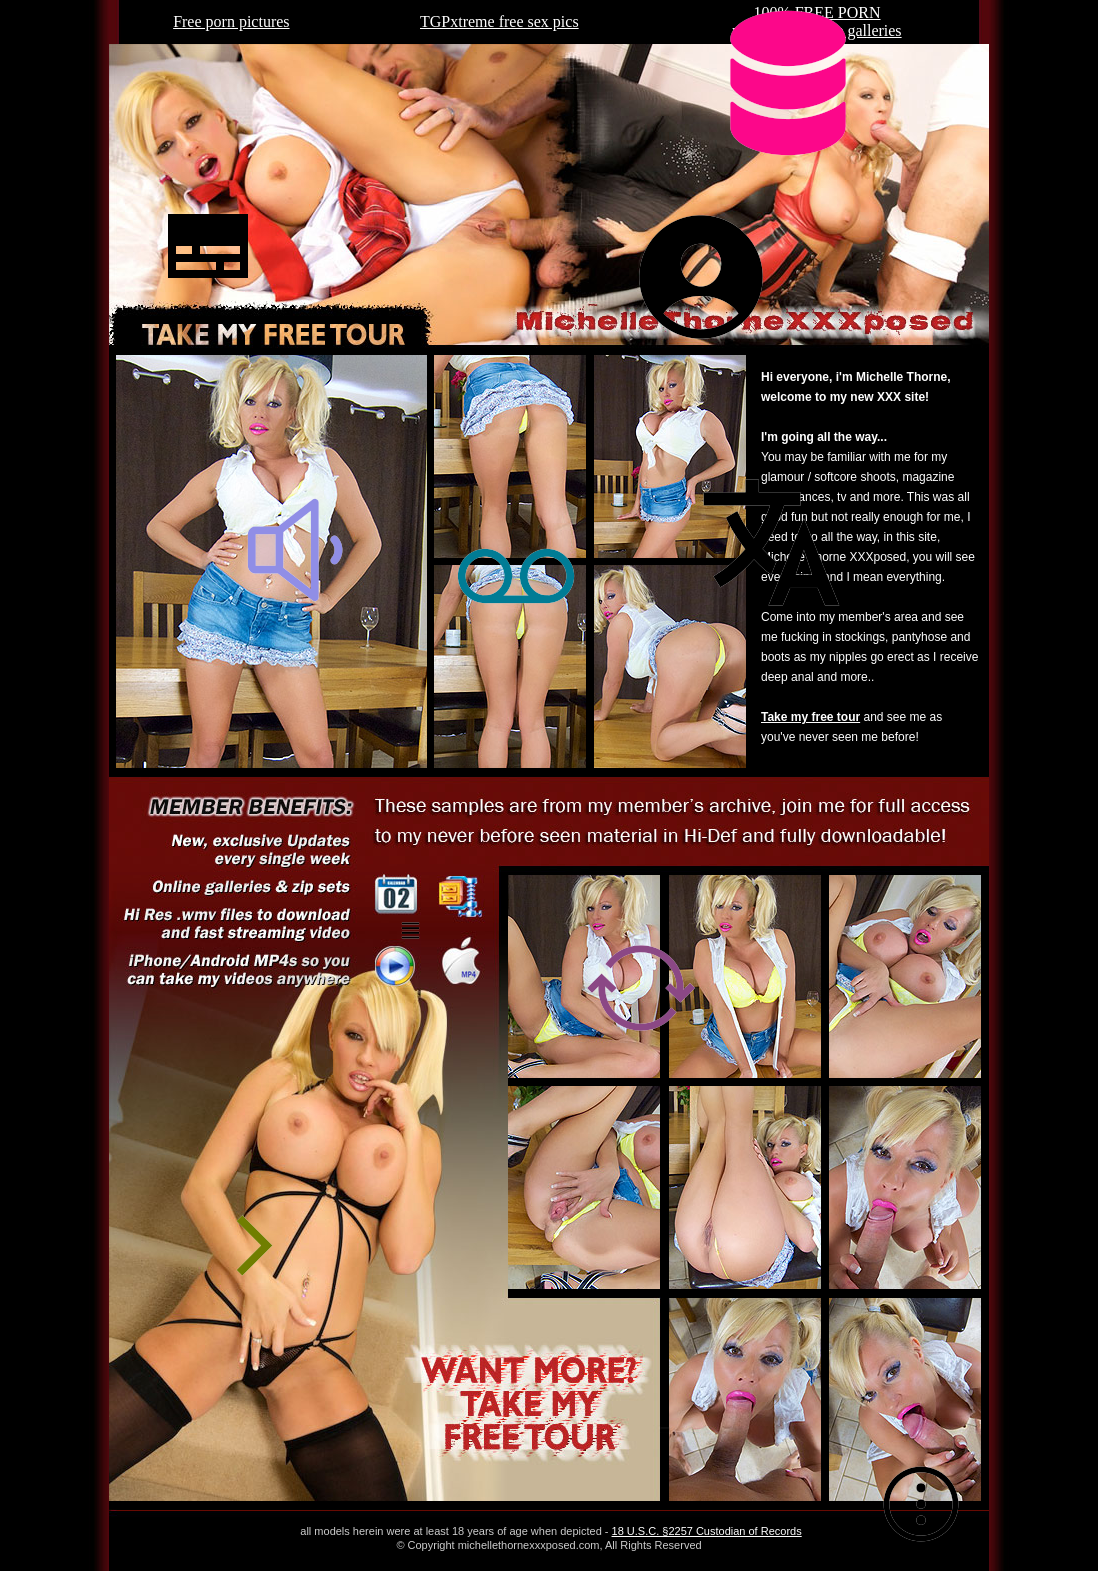 The width and height of the screenshot is (1098, 1571). I want to click on access voicemail messages, so click(516, 576).